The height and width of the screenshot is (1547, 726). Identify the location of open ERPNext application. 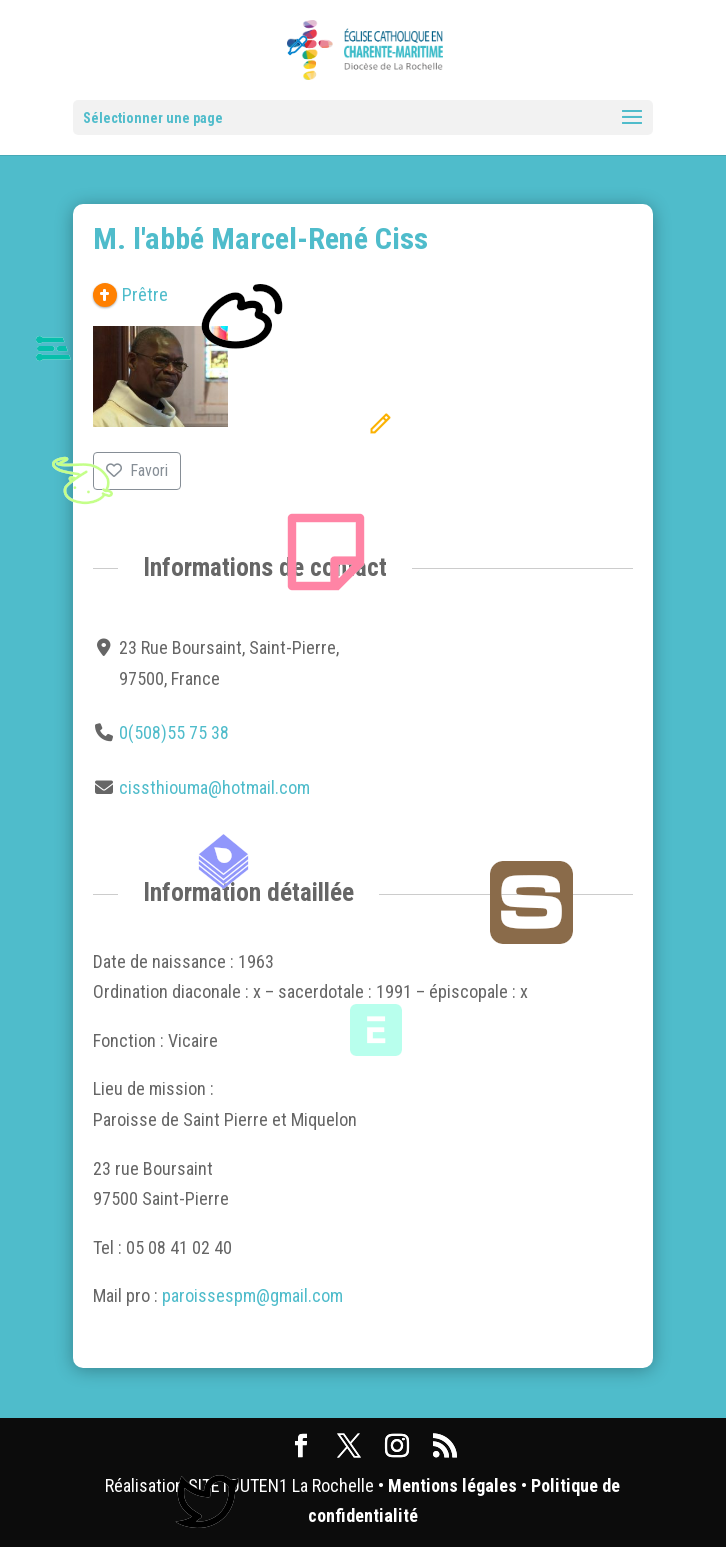
(376, 1030).